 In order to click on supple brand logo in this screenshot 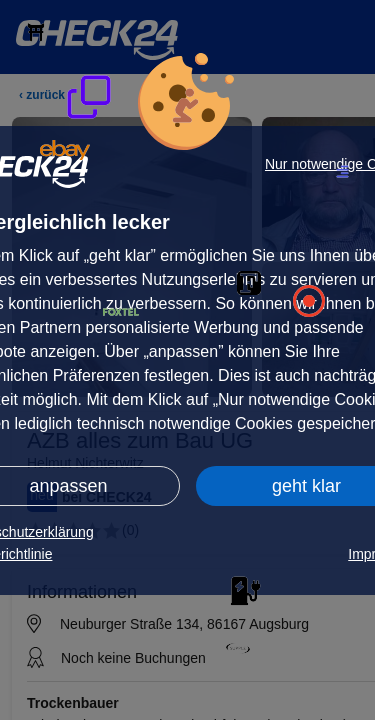, I will do `click(238, 649)`.